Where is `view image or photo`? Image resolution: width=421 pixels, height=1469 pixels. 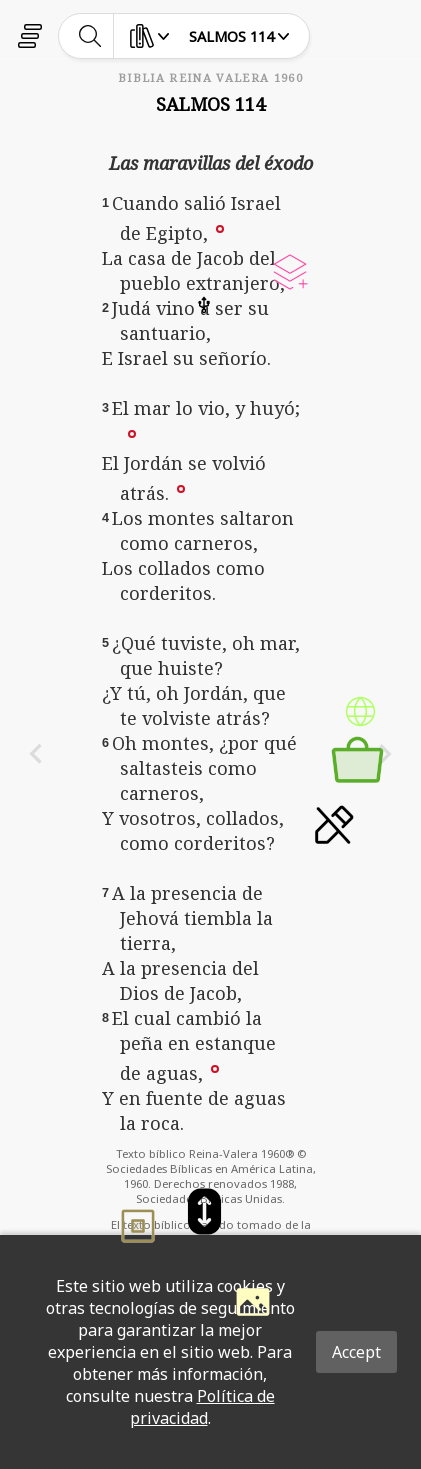 view image or photo is located at coordinates (253, 1302).